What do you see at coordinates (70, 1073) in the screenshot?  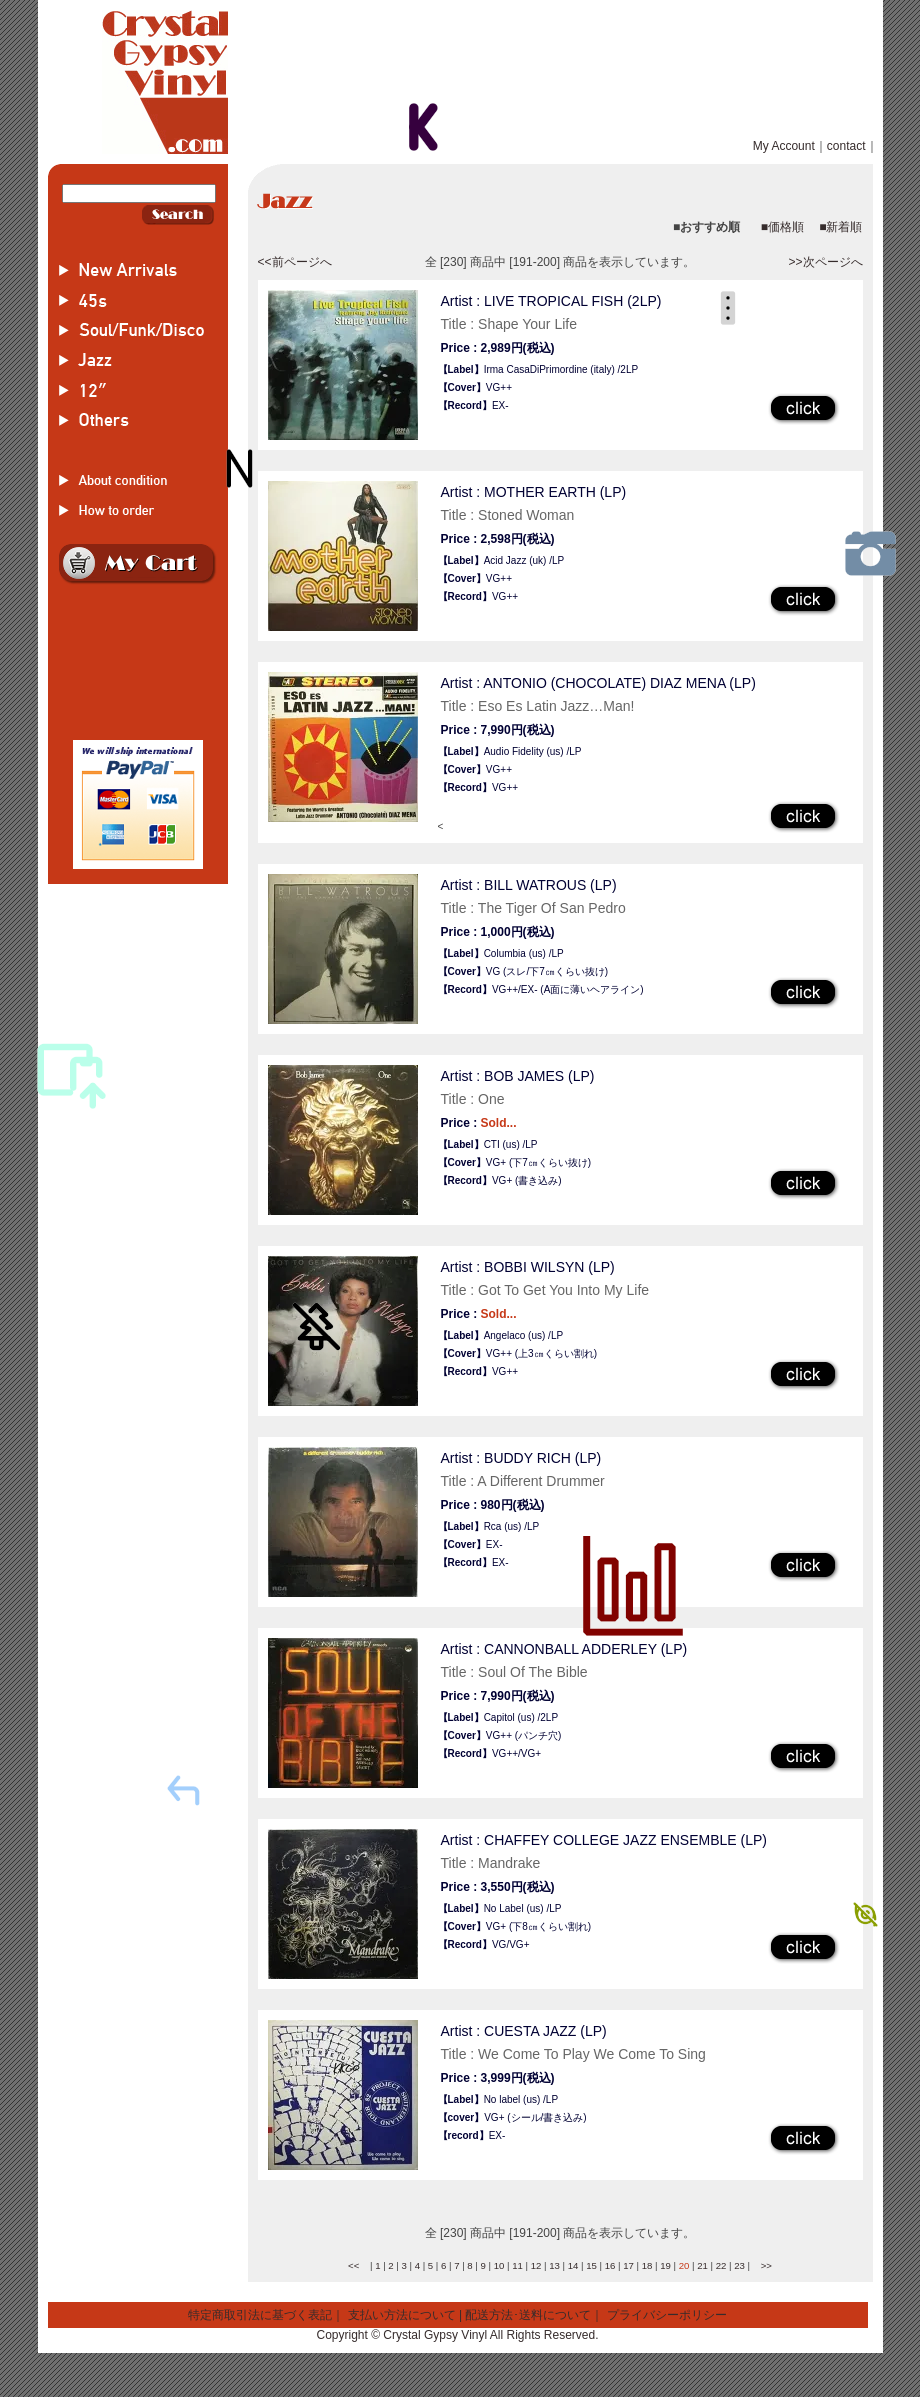 I see `upload content to connected devices` at bounding box center [70, 1073].